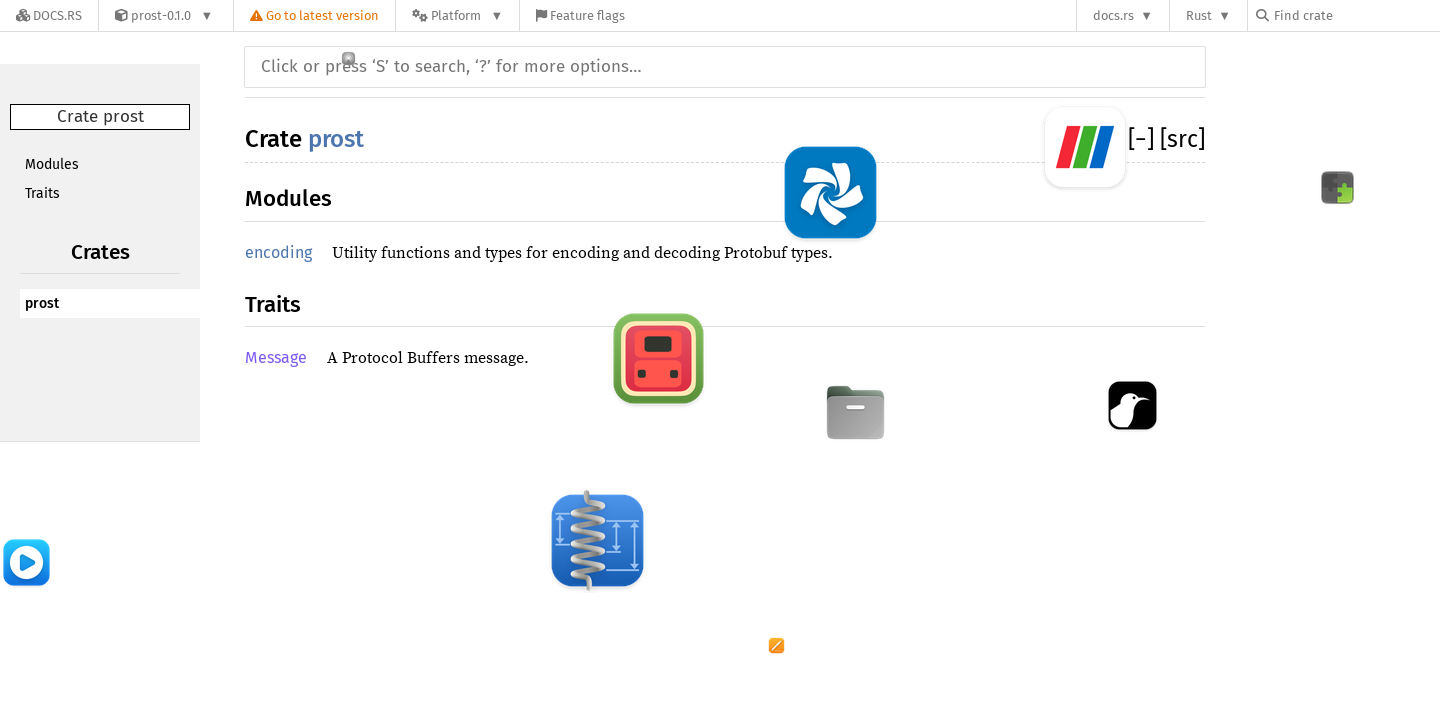  What do you see at coordinates (348, 58) in the screenshot?
I see `share files wirelessly via airdrop` at bounding box center [348, 58].